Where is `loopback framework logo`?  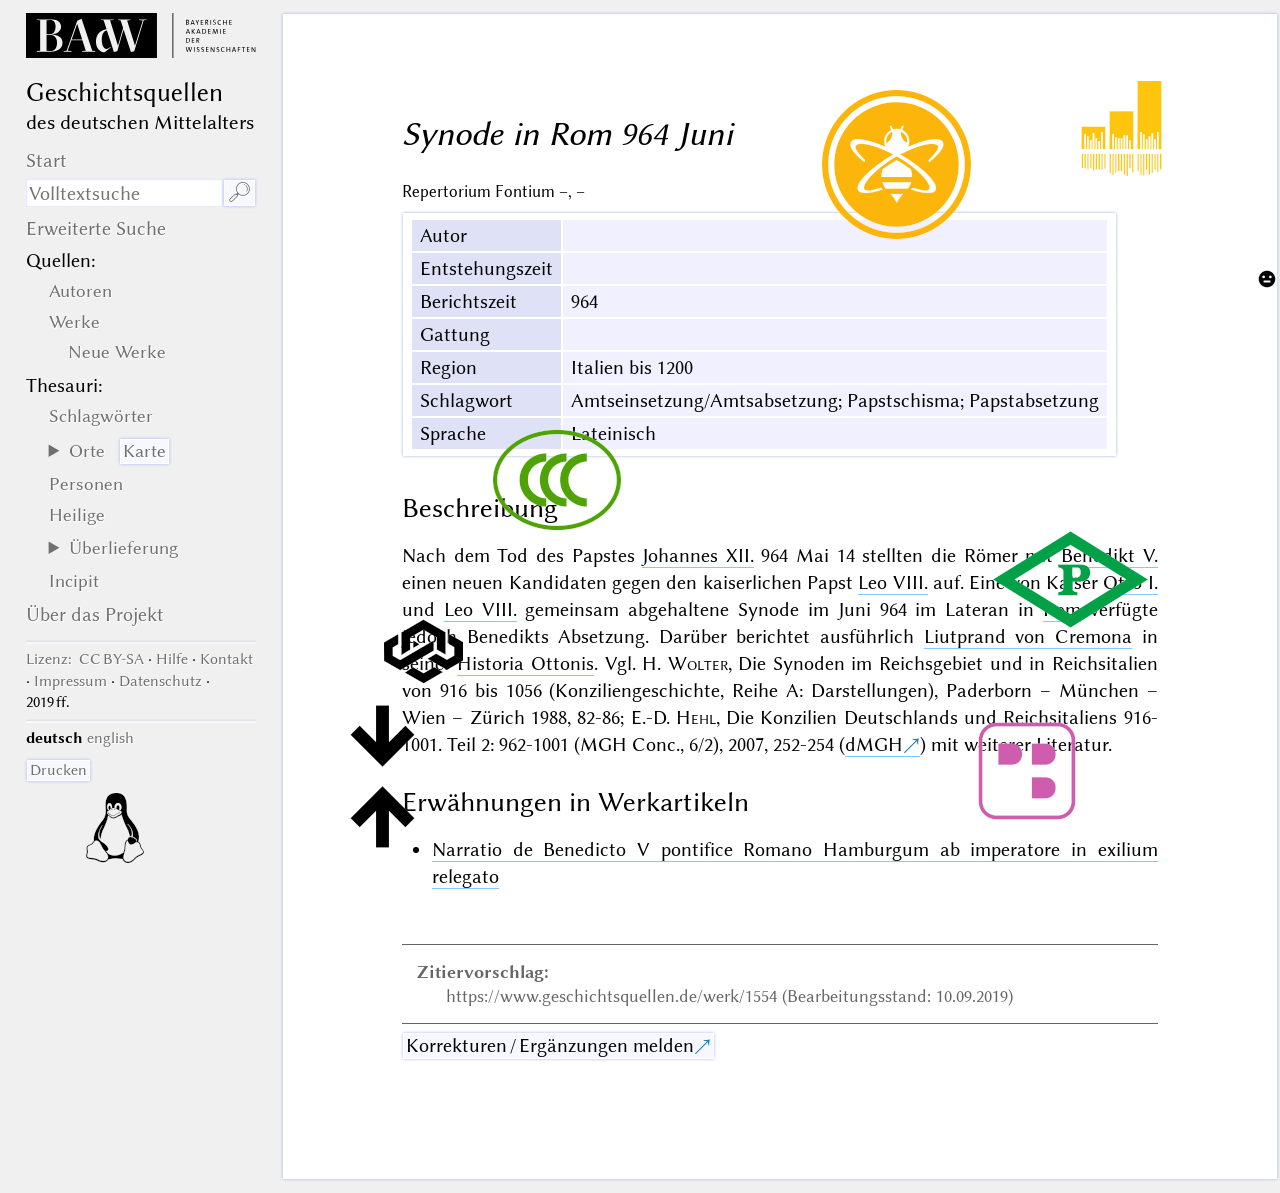 loopback framework logo is located at coordinates (423, 651).